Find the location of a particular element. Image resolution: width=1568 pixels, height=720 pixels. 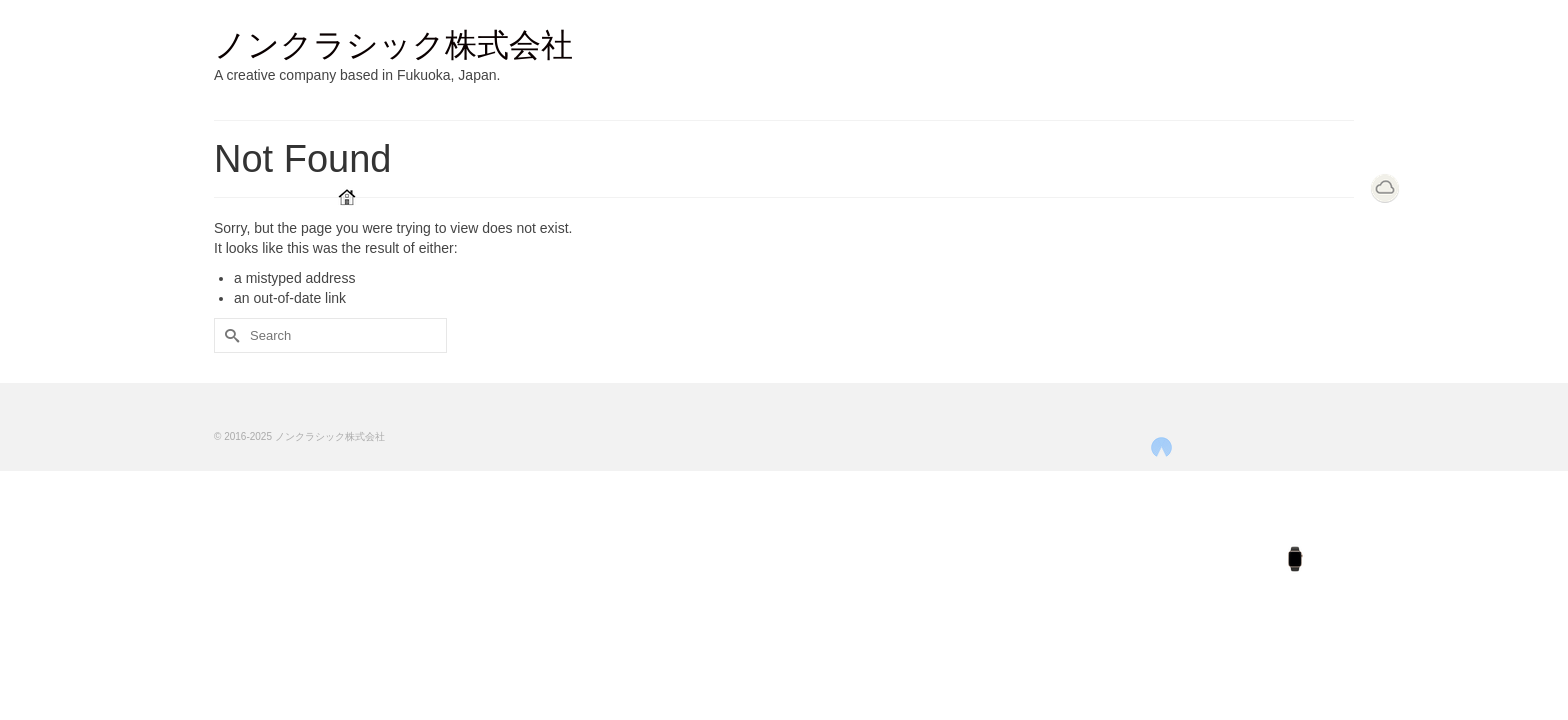

indicates file is synced with Dropbox cloud storage is located at coordinates (1385, 188).